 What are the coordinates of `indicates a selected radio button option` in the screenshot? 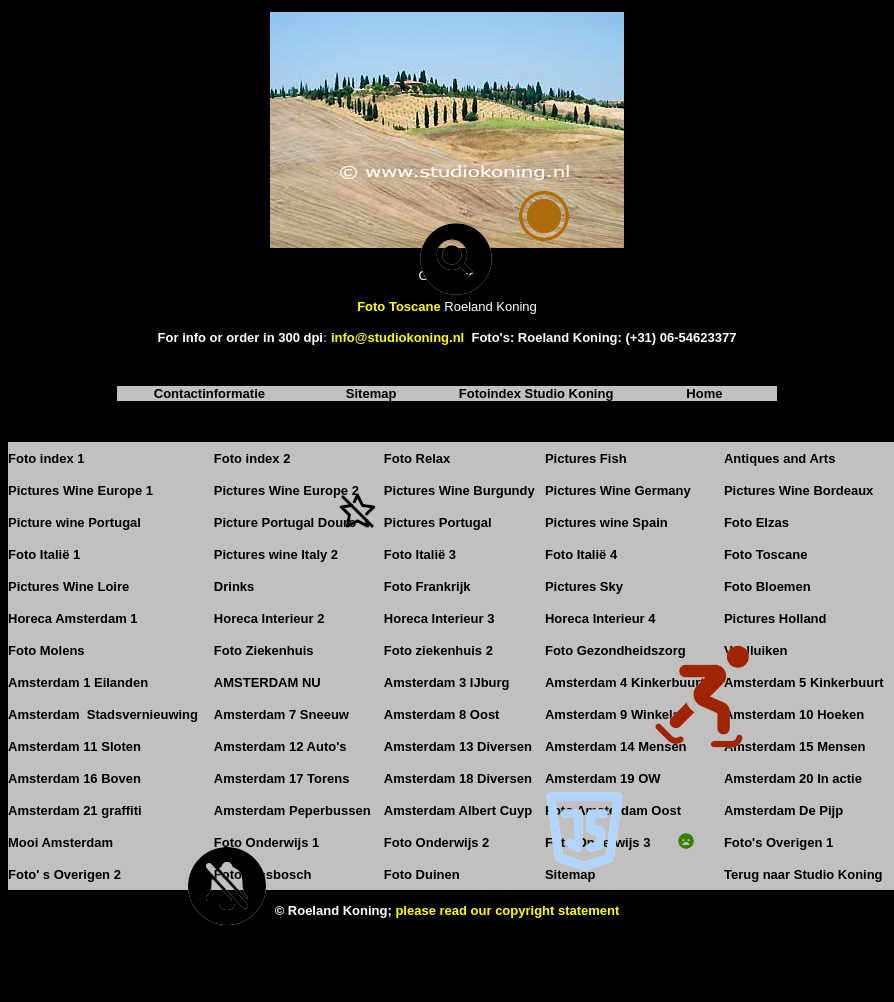 It's located at (544, 216).